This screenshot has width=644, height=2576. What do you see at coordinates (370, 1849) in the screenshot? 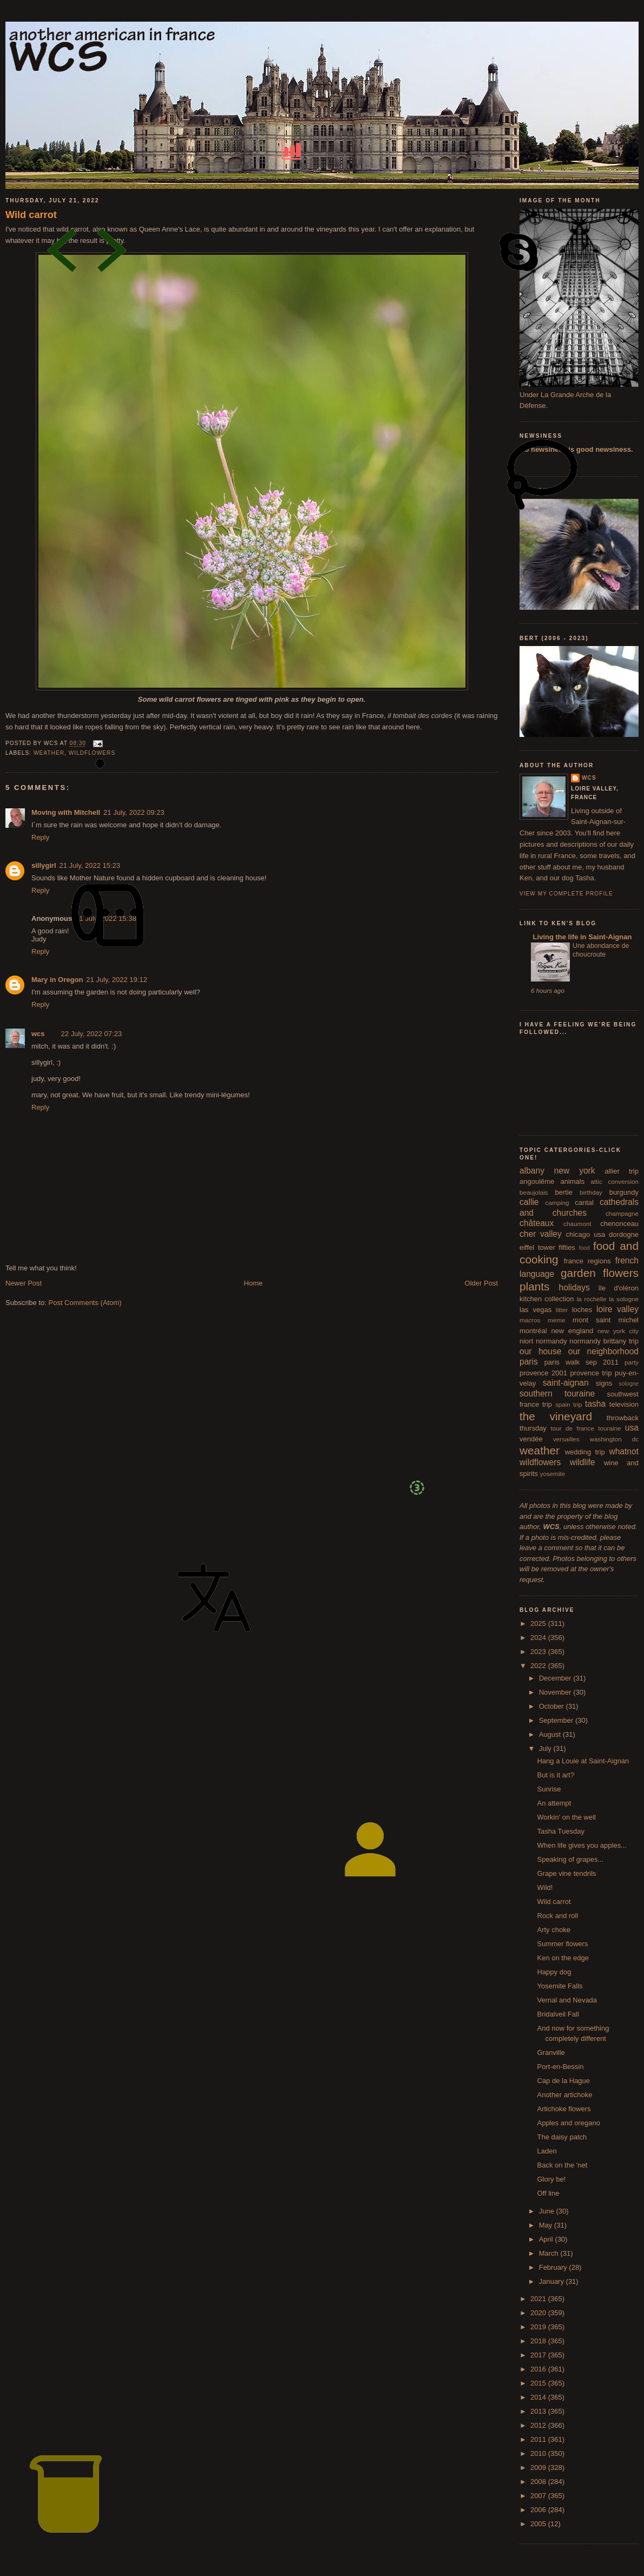
I see `view your profile` at bounding box center [370, 1849].